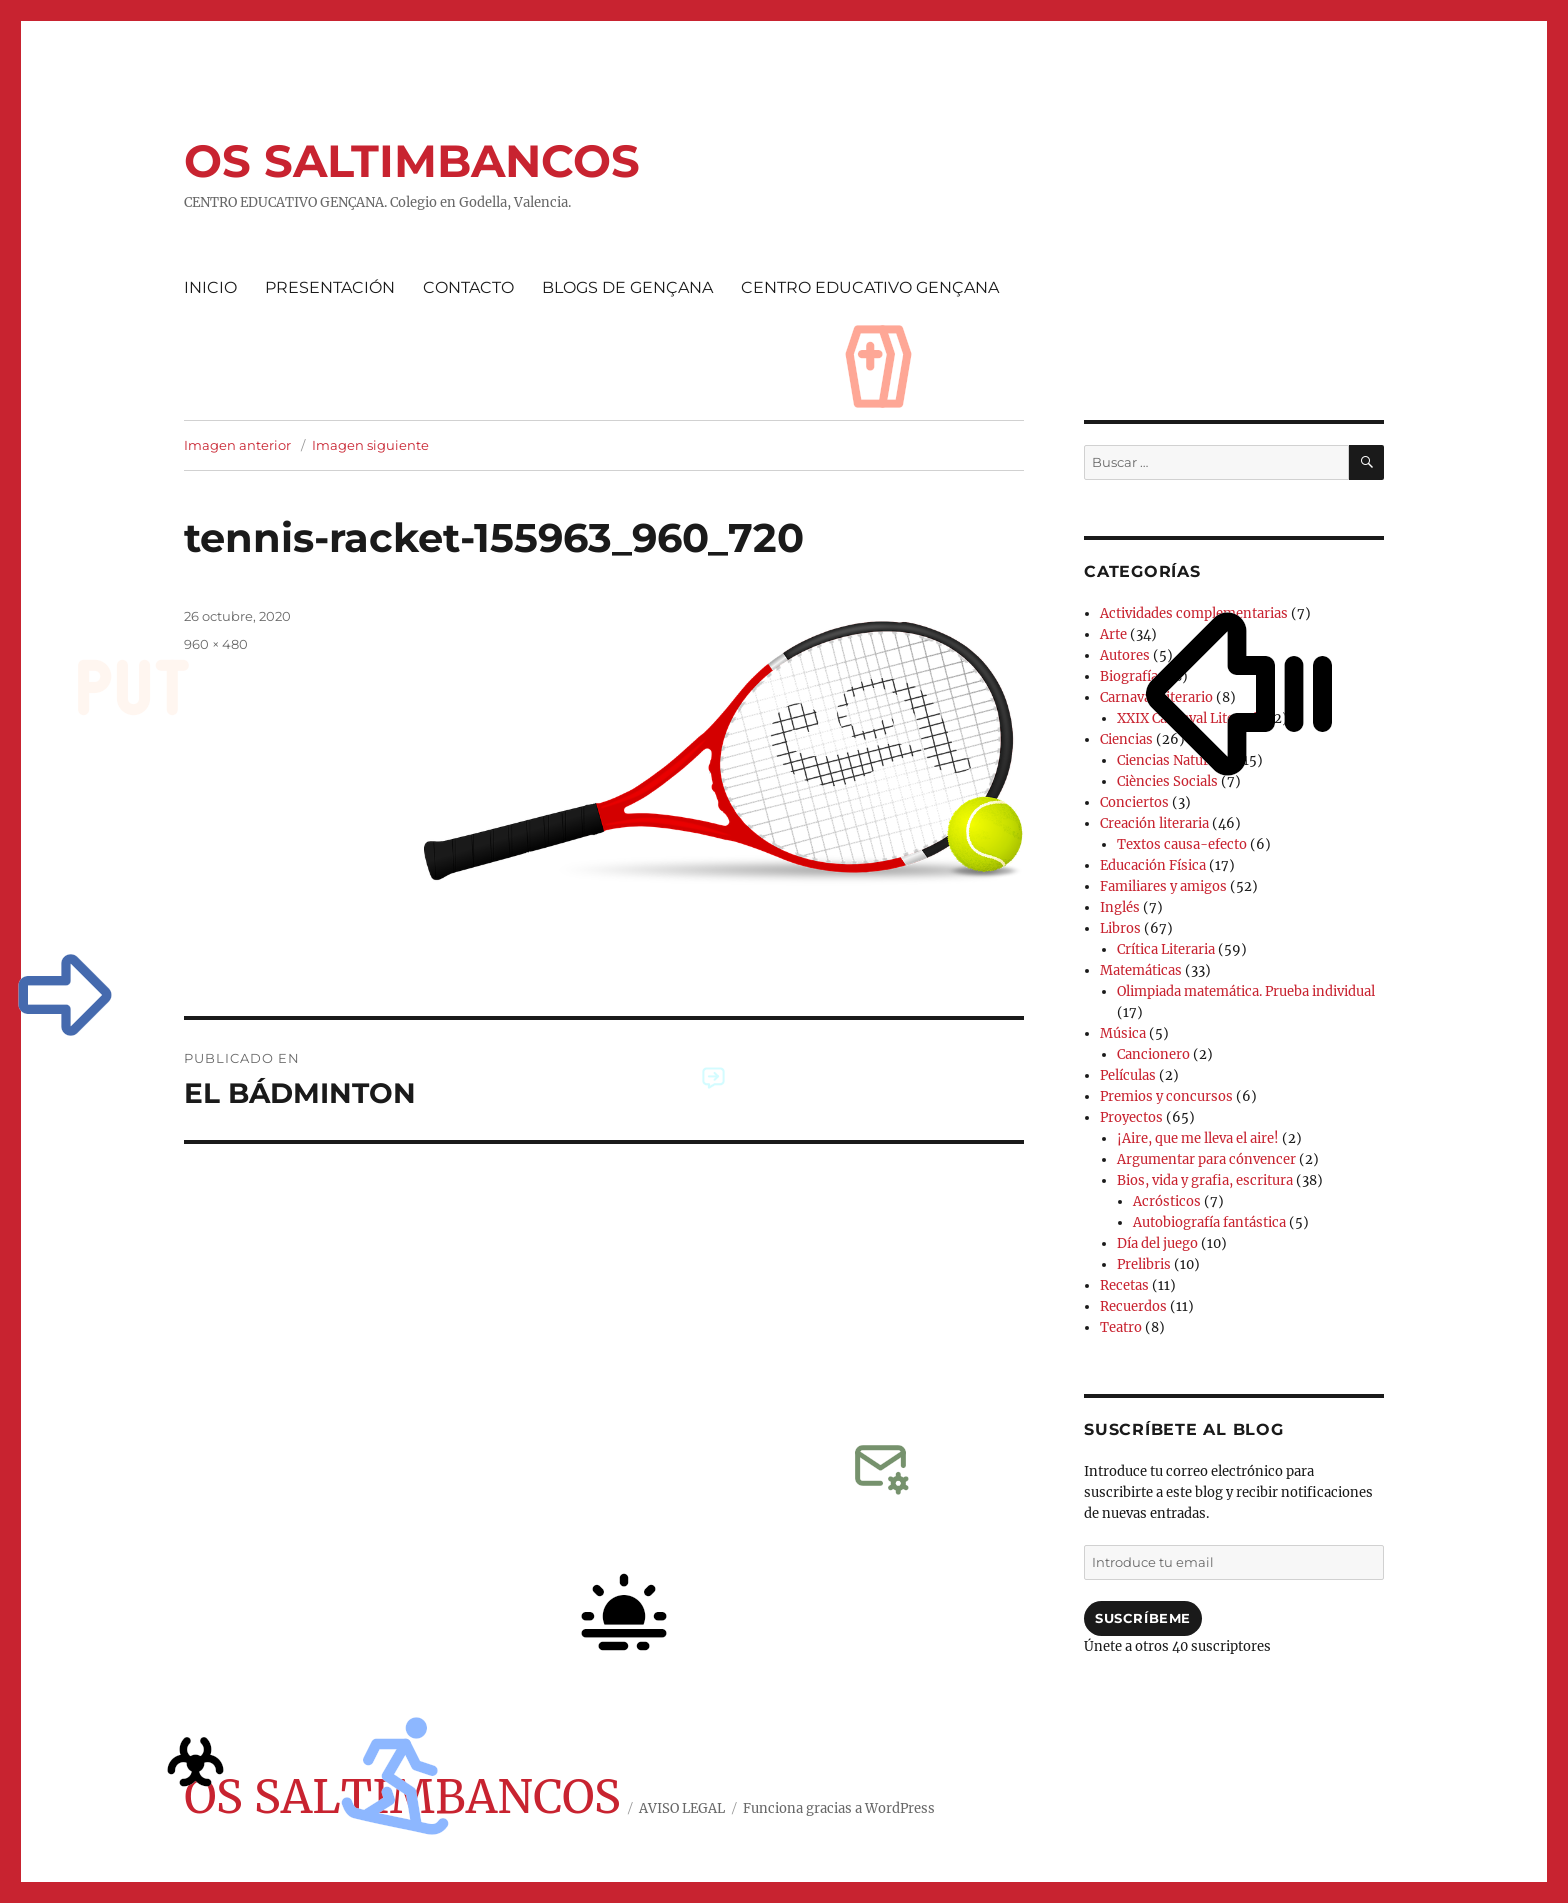  I want to click on forward a message to another recipient, so click(713, 1077).